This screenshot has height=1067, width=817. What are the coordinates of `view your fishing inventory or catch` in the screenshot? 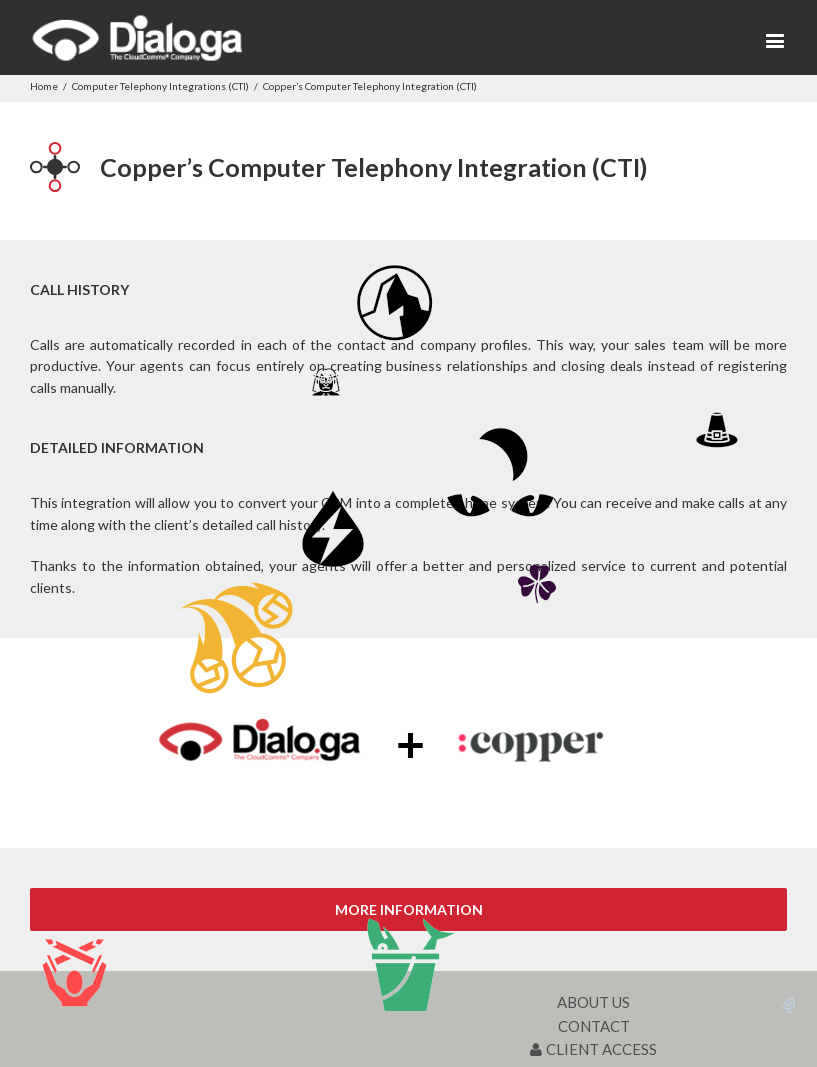 It's located at (405, 964).